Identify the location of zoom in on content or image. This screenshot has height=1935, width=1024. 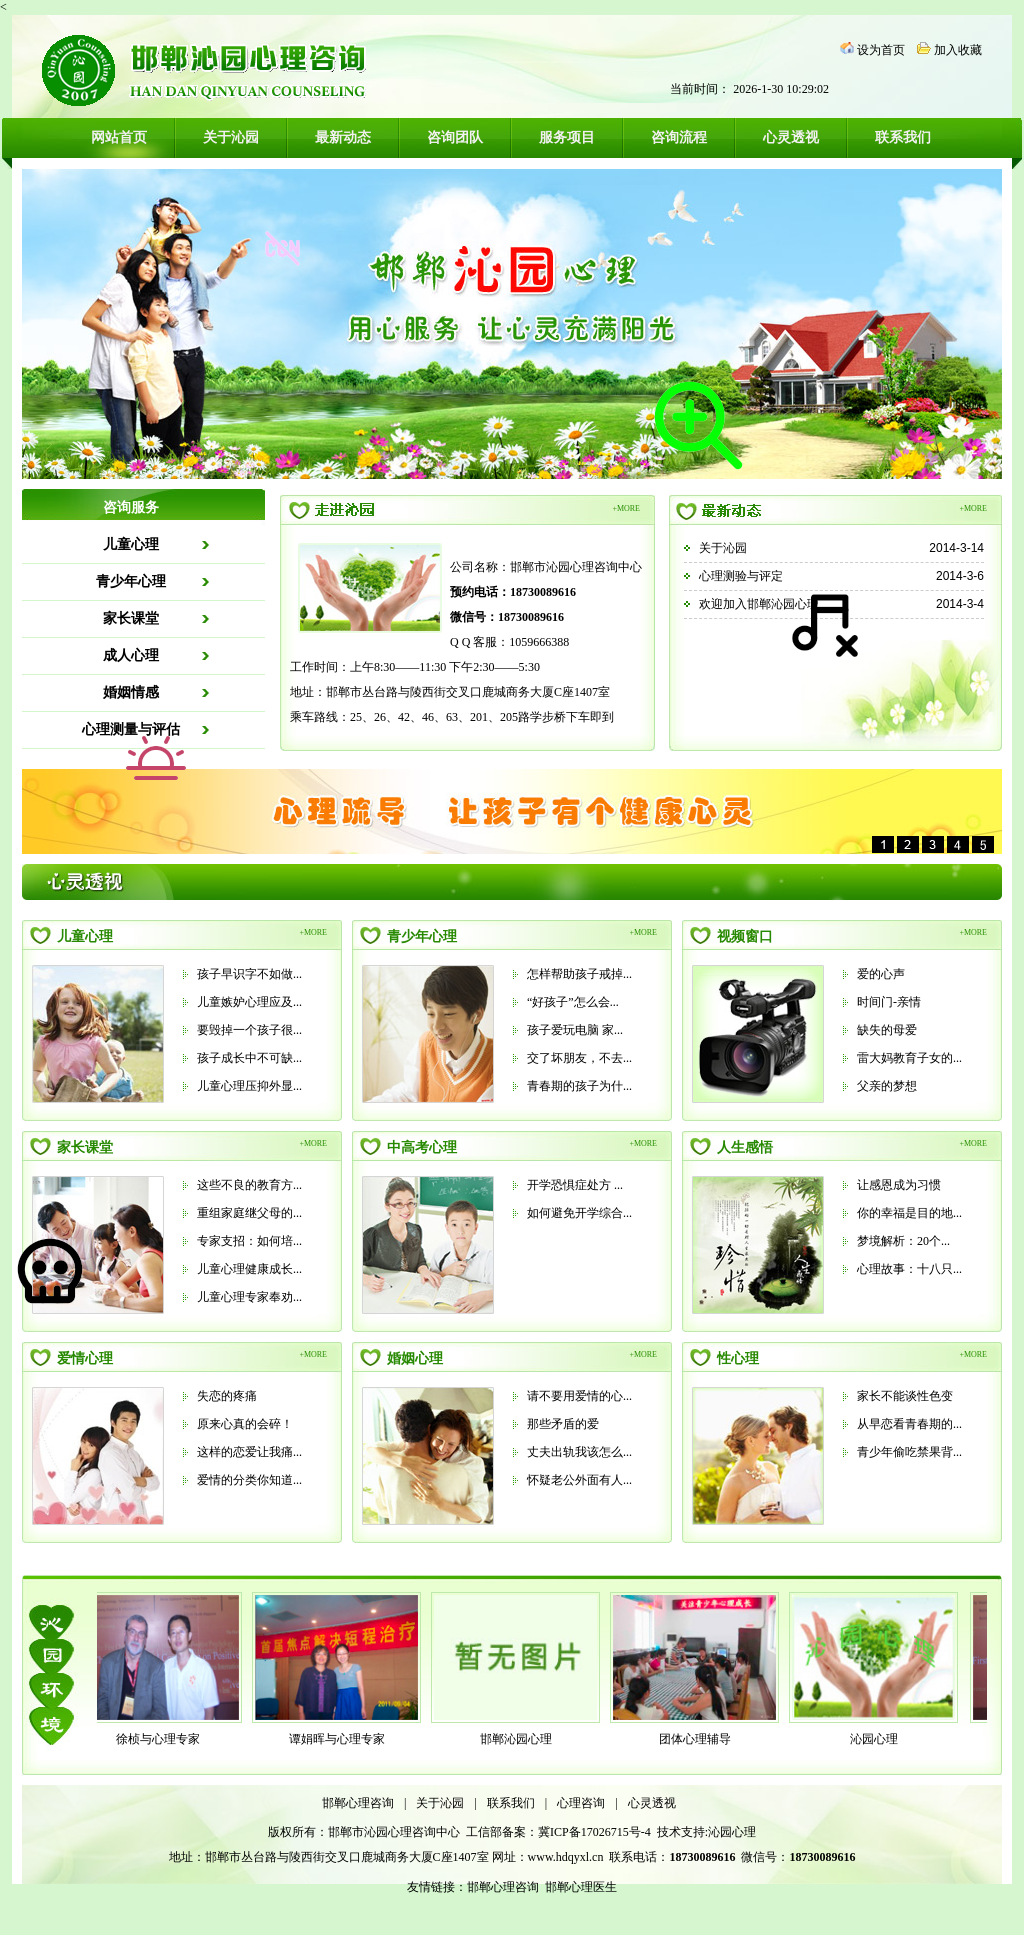
(698, 425).